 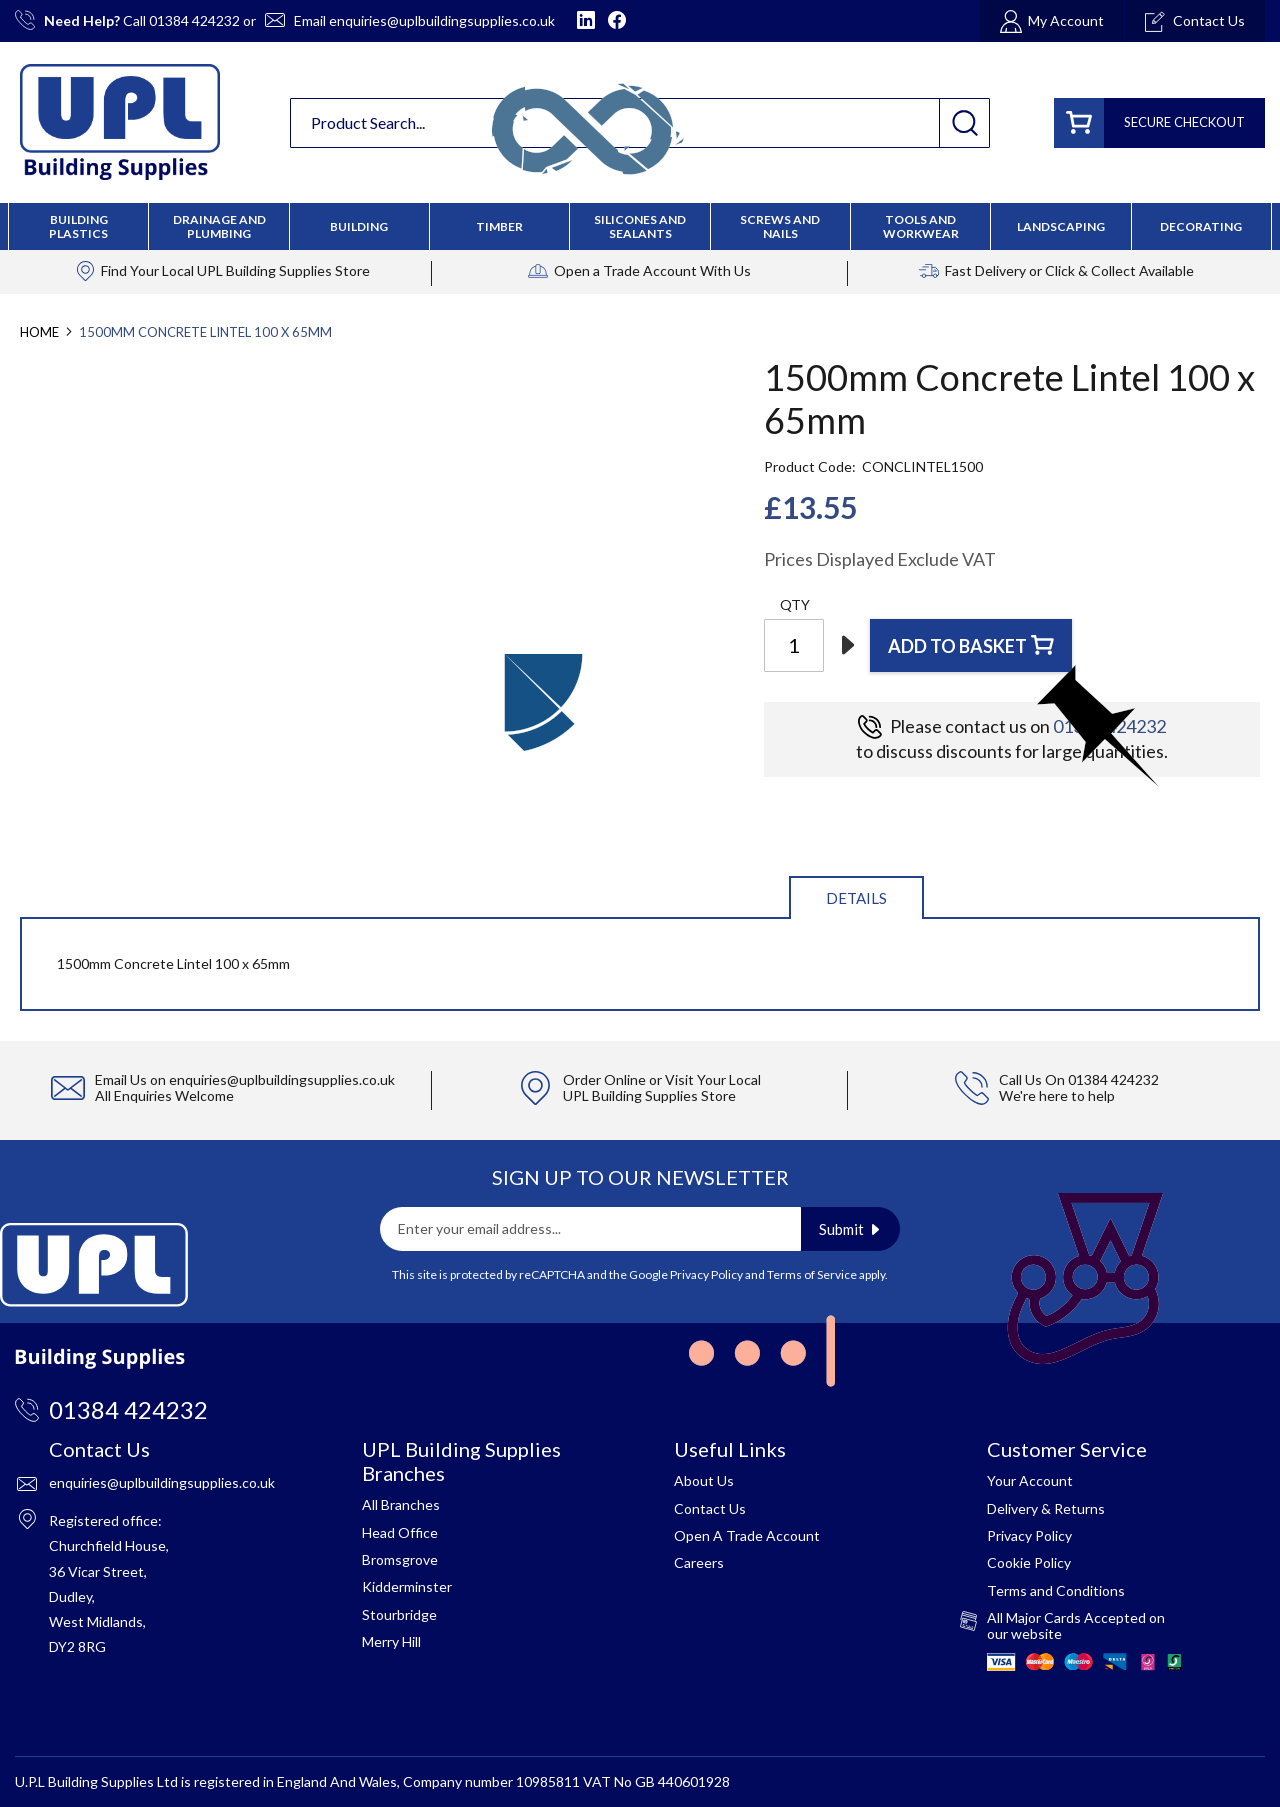 I want to click on open Poetry package manager, so click(x=543, y=702).